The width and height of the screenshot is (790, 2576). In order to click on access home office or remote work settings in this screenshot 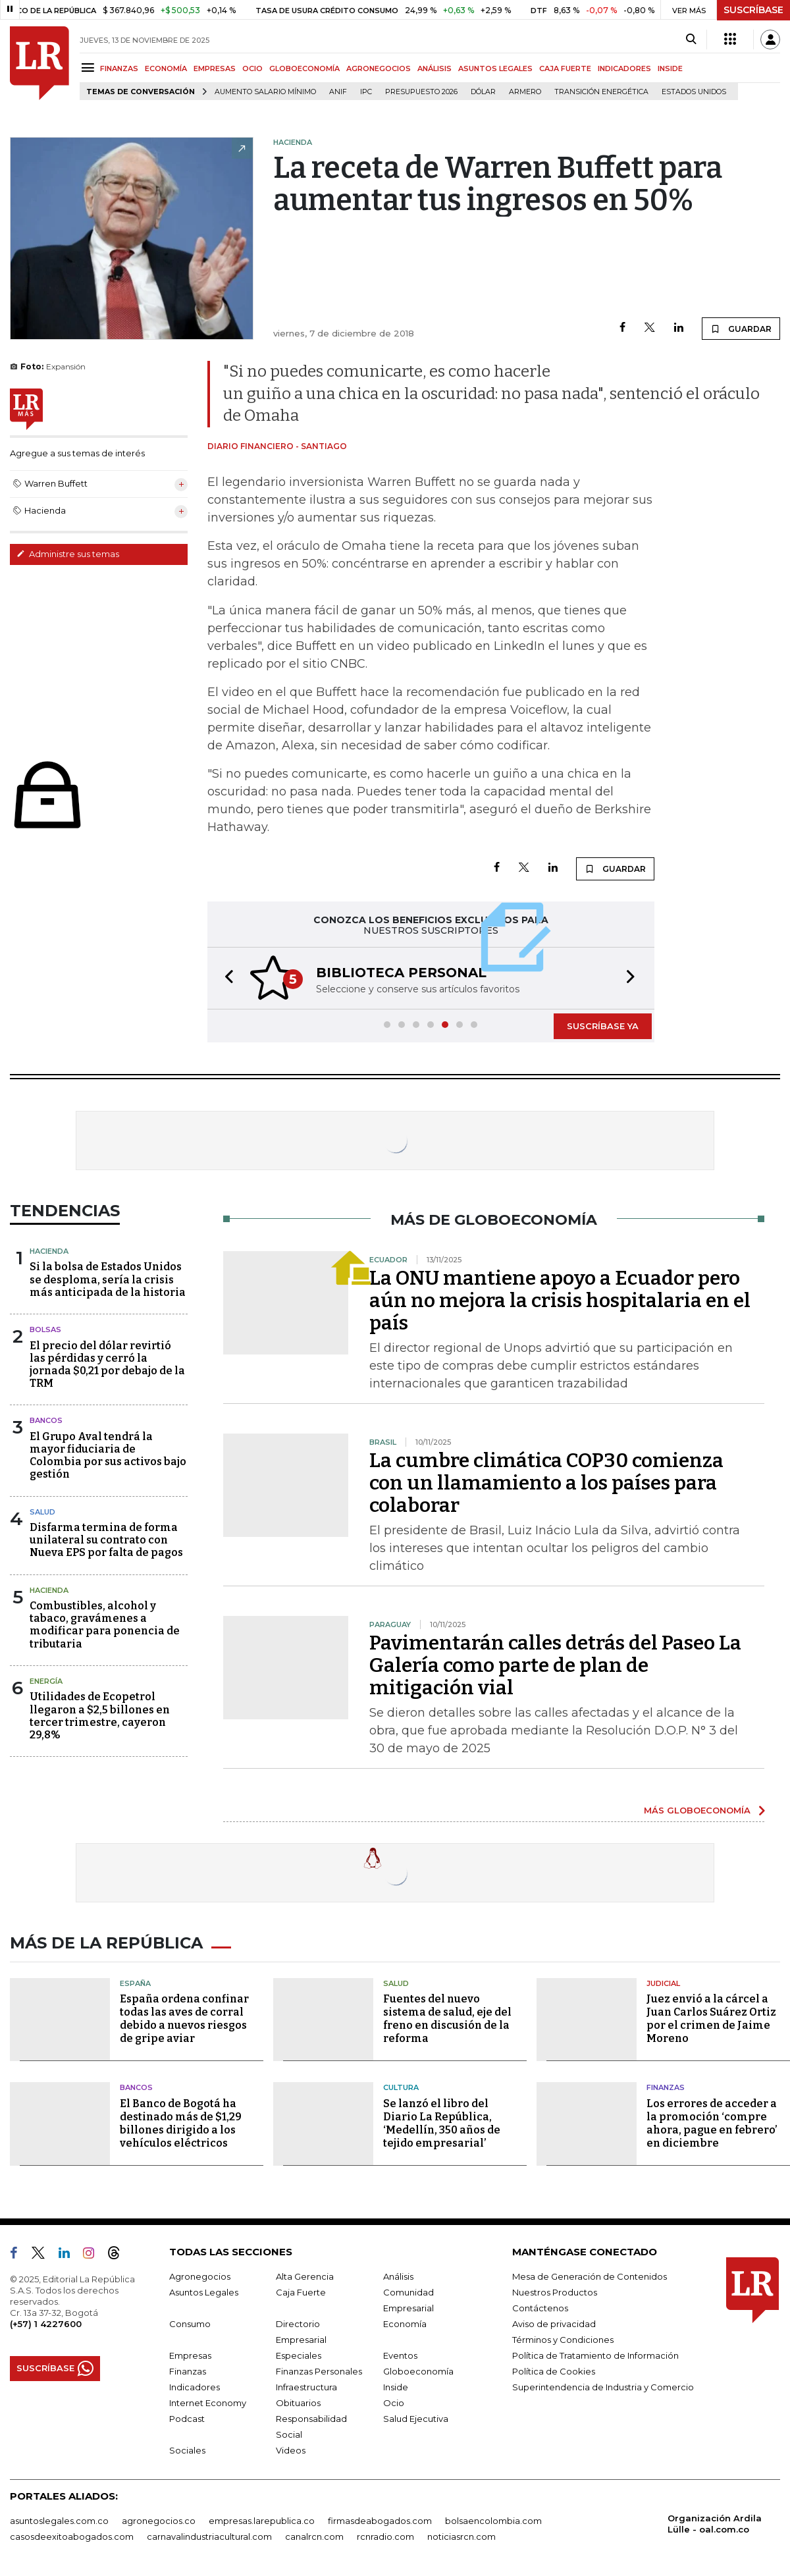, I will do `click(350, 1269)`.